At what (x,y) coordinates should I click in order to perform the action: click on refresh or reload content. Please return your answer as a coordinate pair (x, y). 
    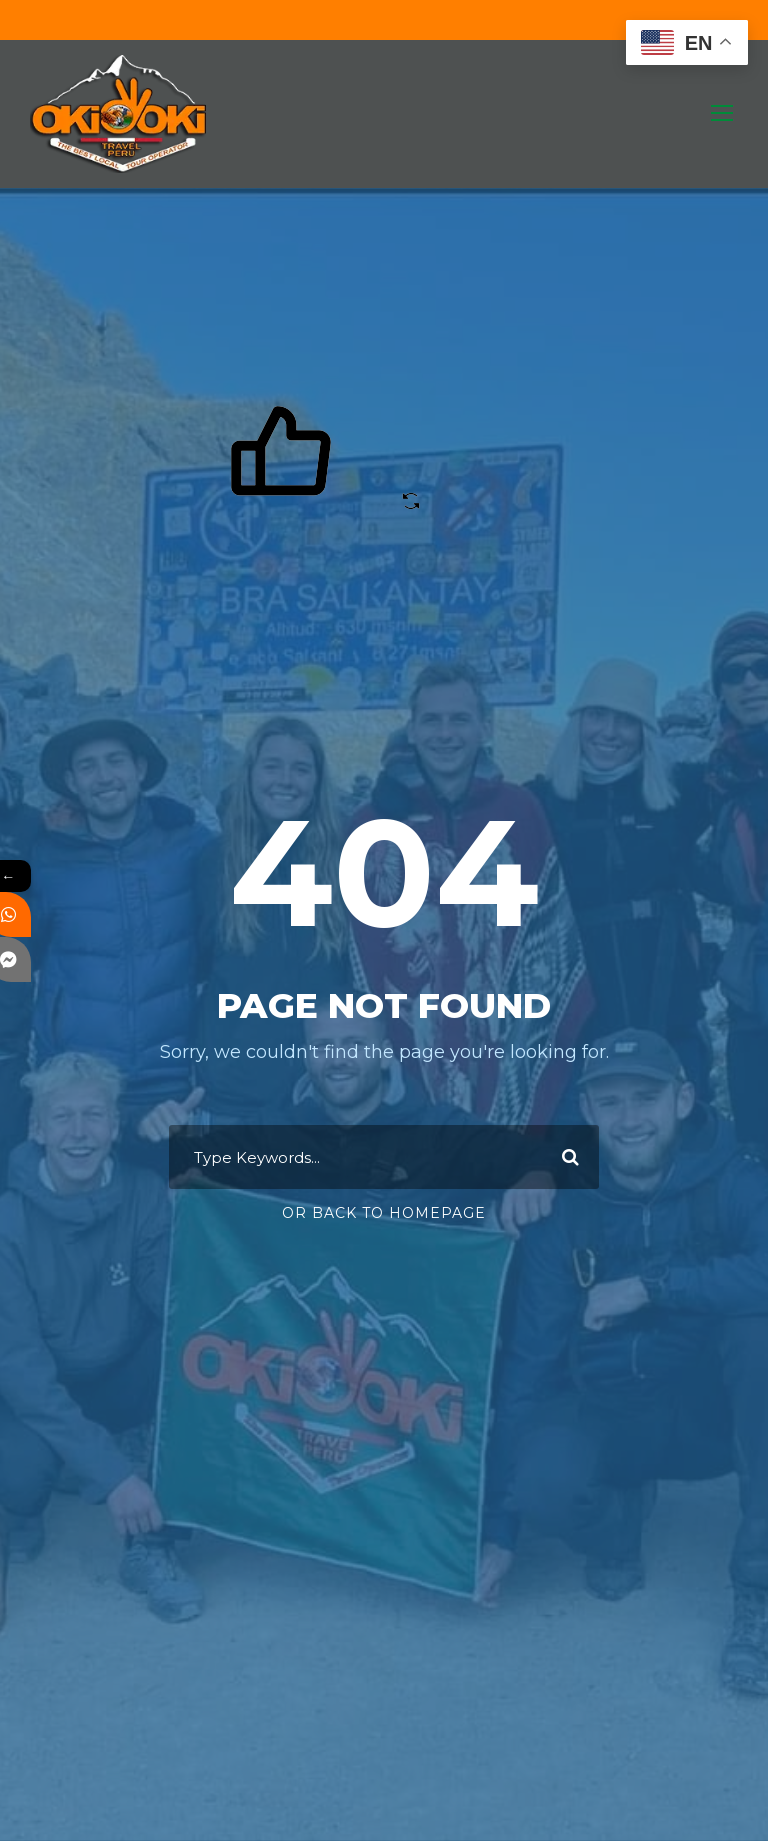
    Looking at the image, I should click on (411, 501).